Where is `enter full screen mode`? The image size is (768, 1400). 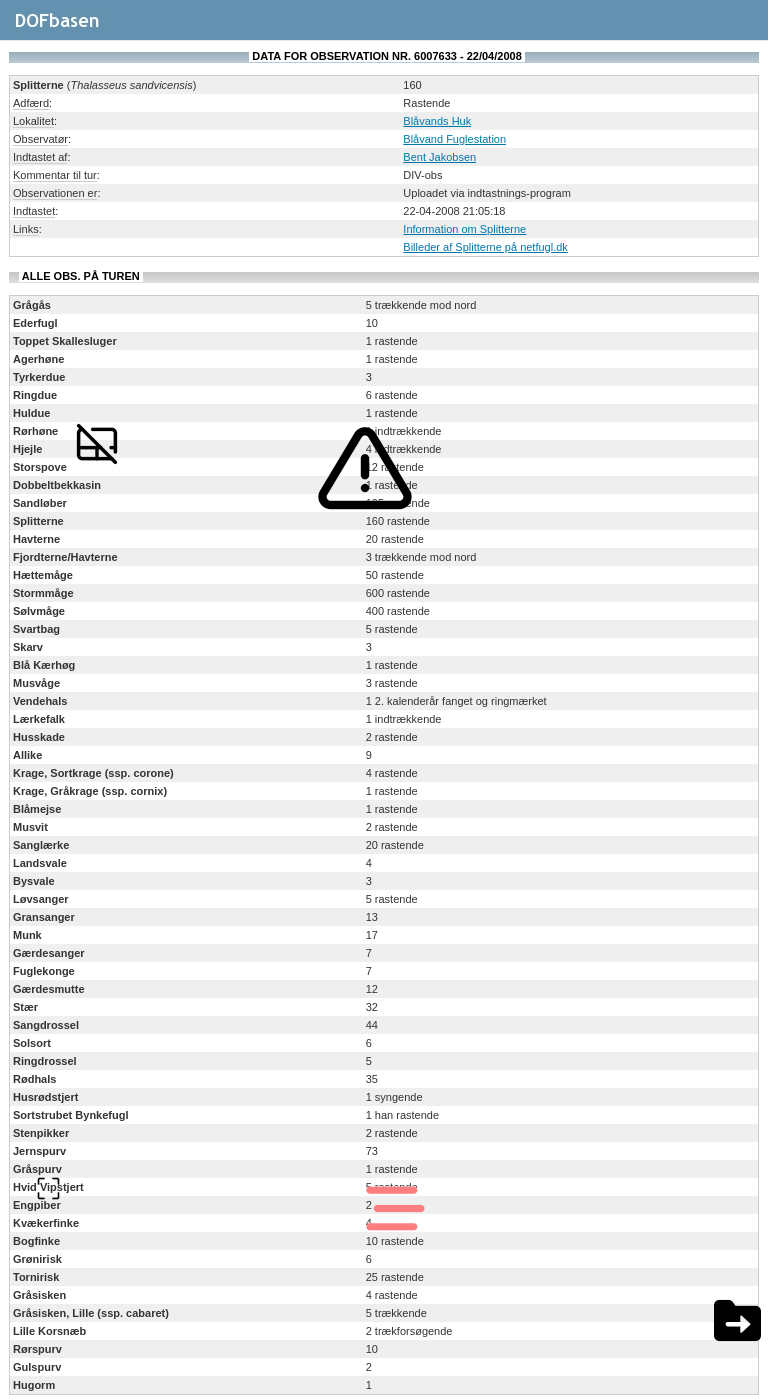
enter full screen mode is located at coordinates (48, 1188).